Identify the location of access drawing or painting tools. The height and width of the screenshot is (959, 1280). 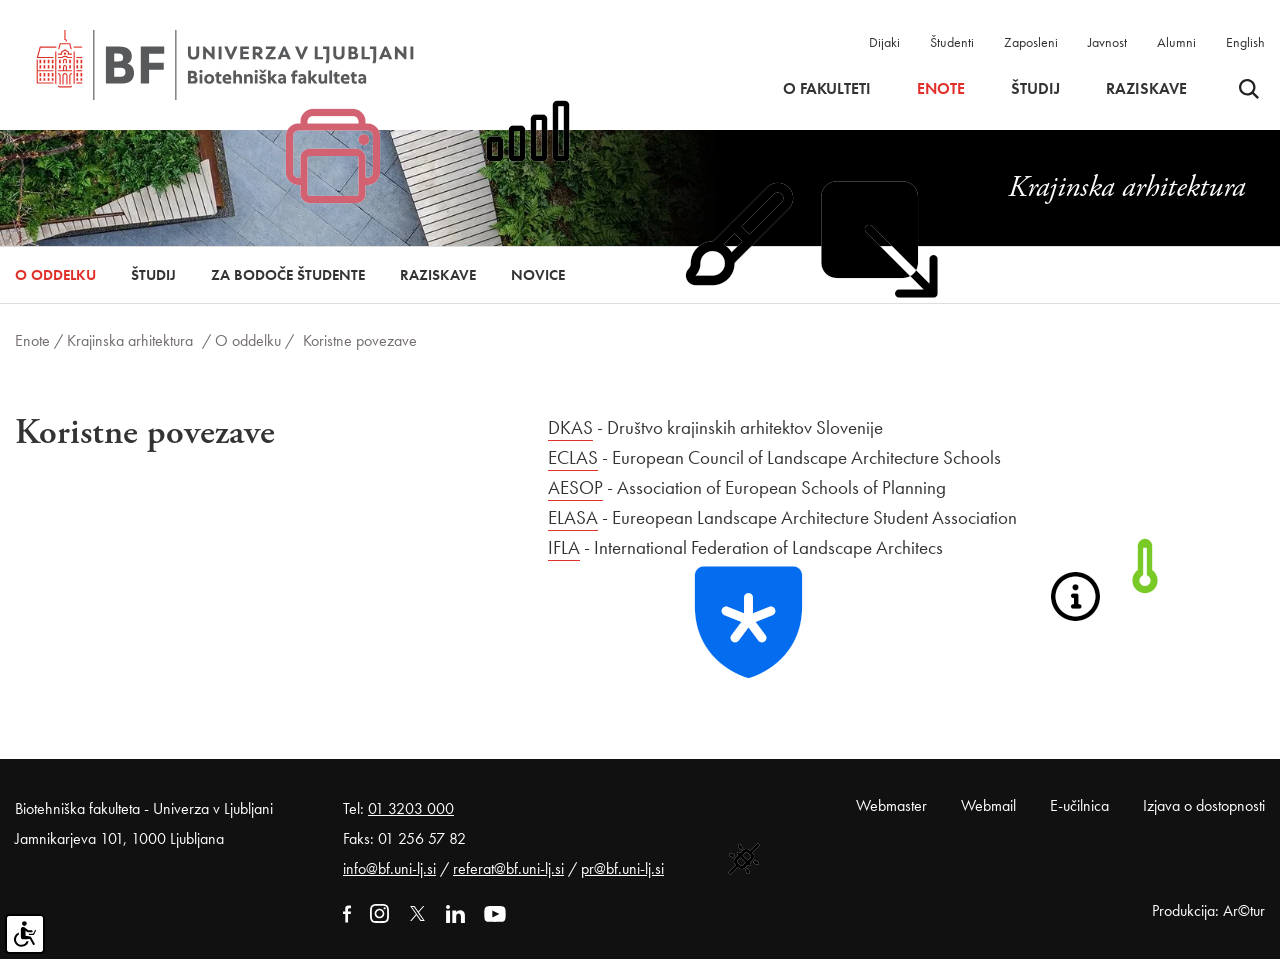
(739, 236).